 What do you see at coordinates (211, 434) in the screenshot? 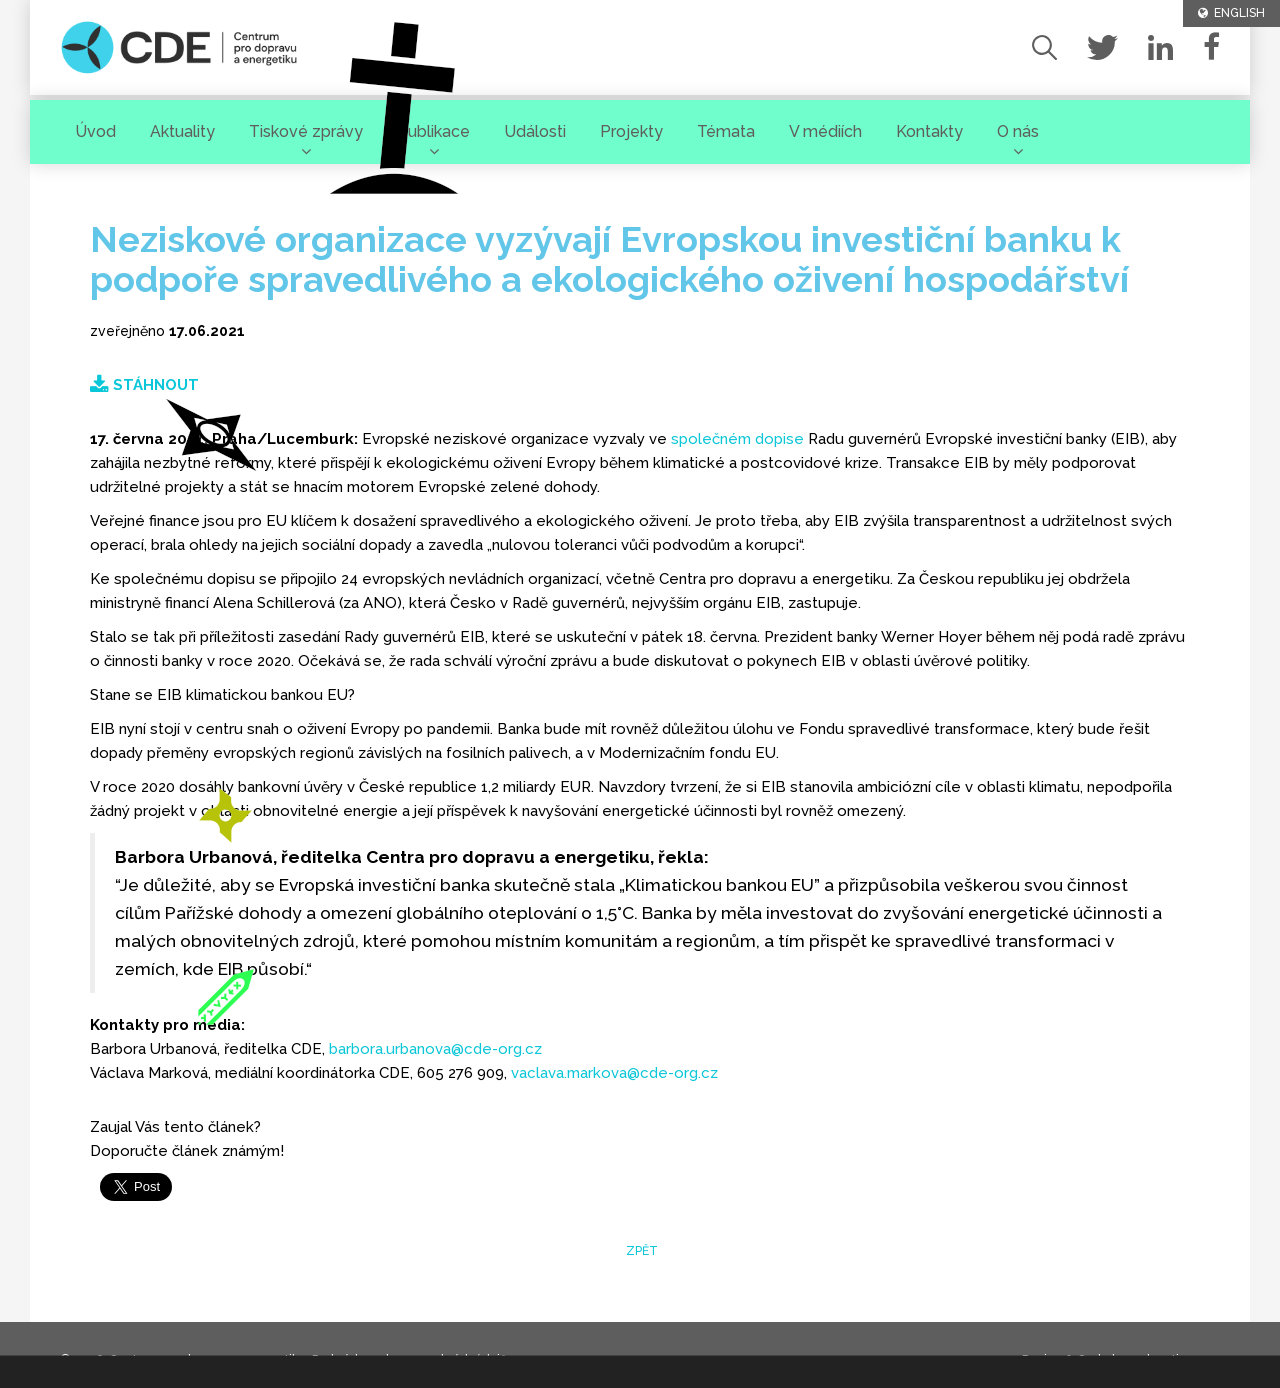
I see `mark as favorite` at bounding box center [211, 434].